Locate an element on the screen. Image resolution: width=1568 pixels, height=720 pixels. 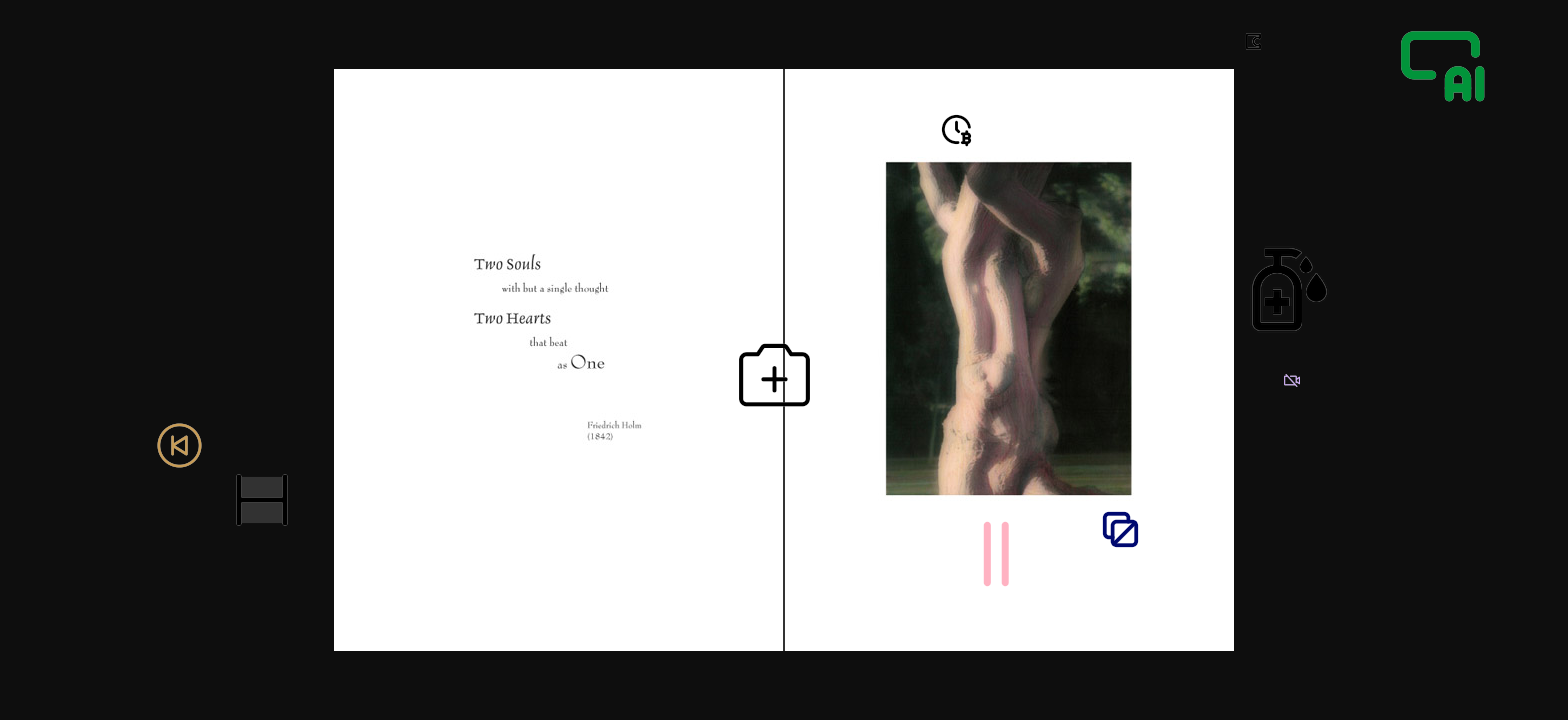
view bitcoin transaction history is located at coordinates (956, 129).